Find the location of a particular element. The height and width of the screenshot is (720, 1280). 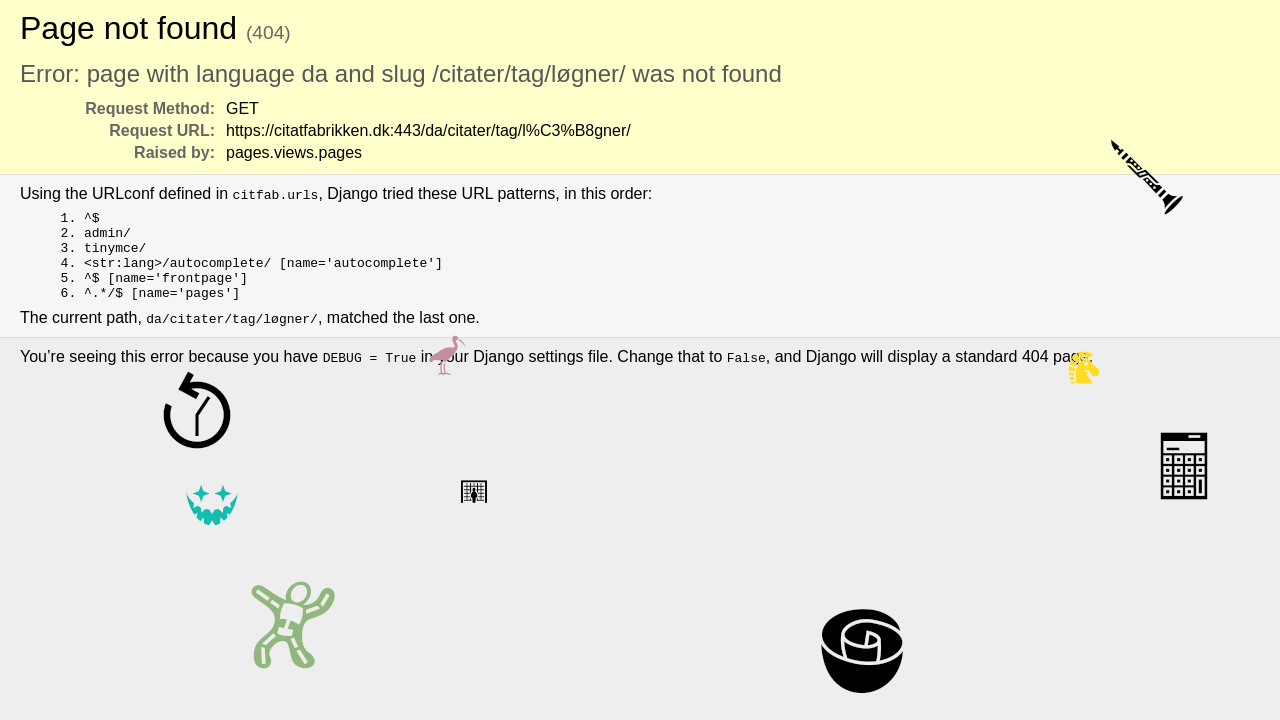

view character anatomy or internal stats is located at coordinates (293, 625).